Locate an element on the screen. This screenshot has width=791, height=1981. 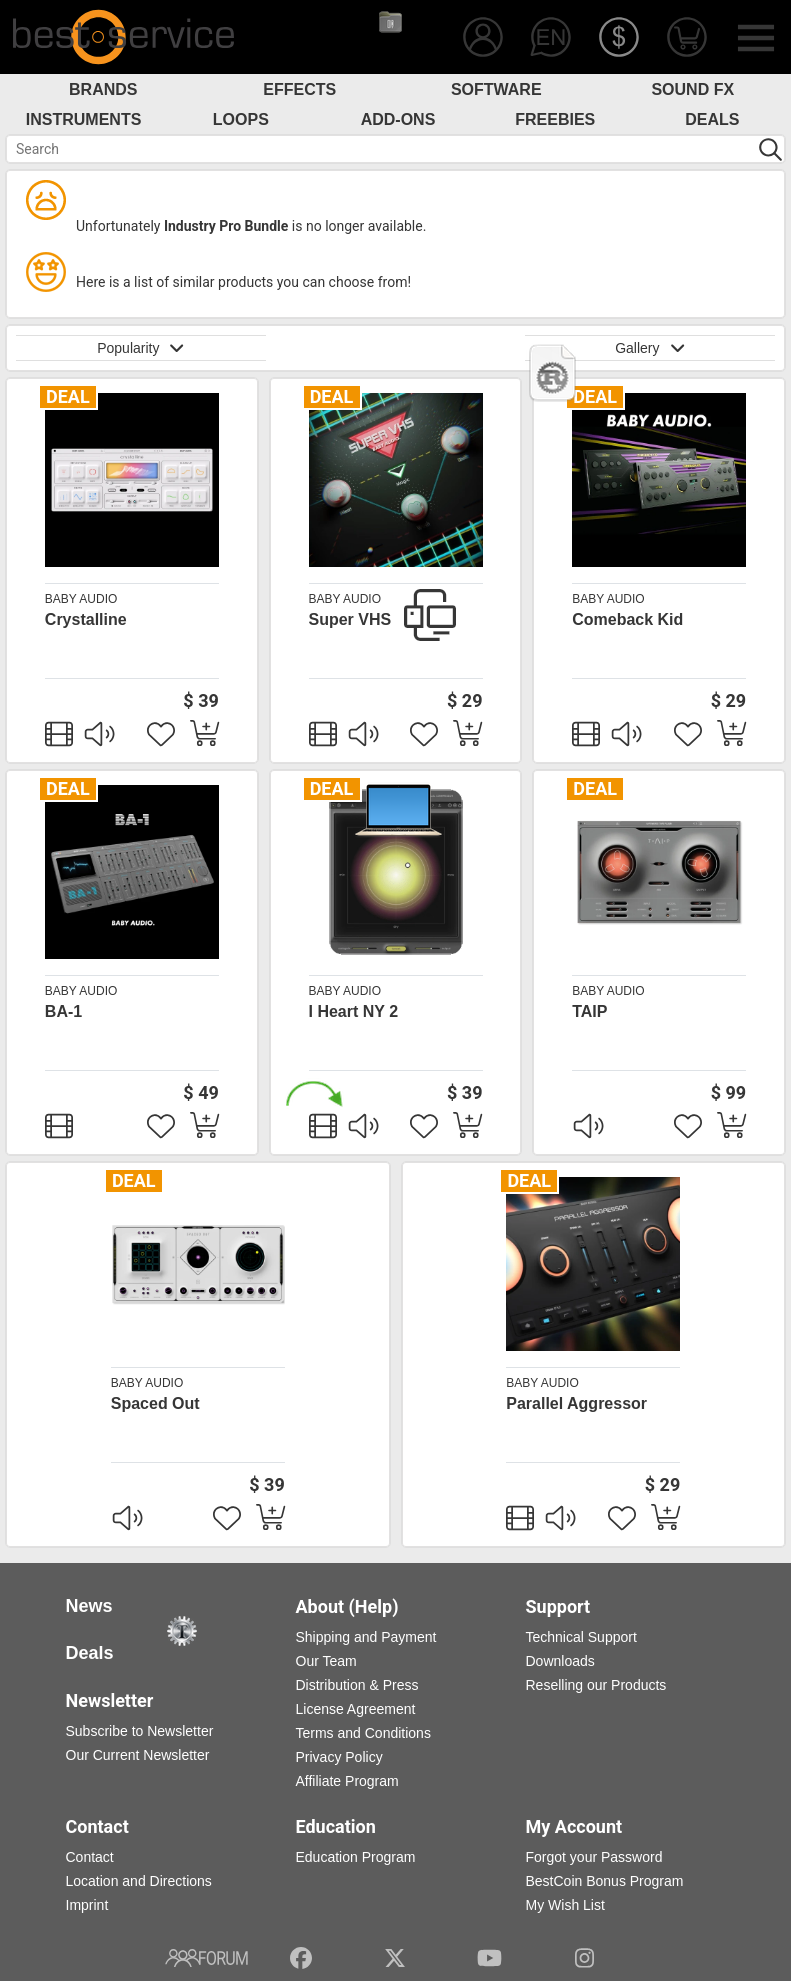
a rust programming language source file is located at coordinates (552, 372).